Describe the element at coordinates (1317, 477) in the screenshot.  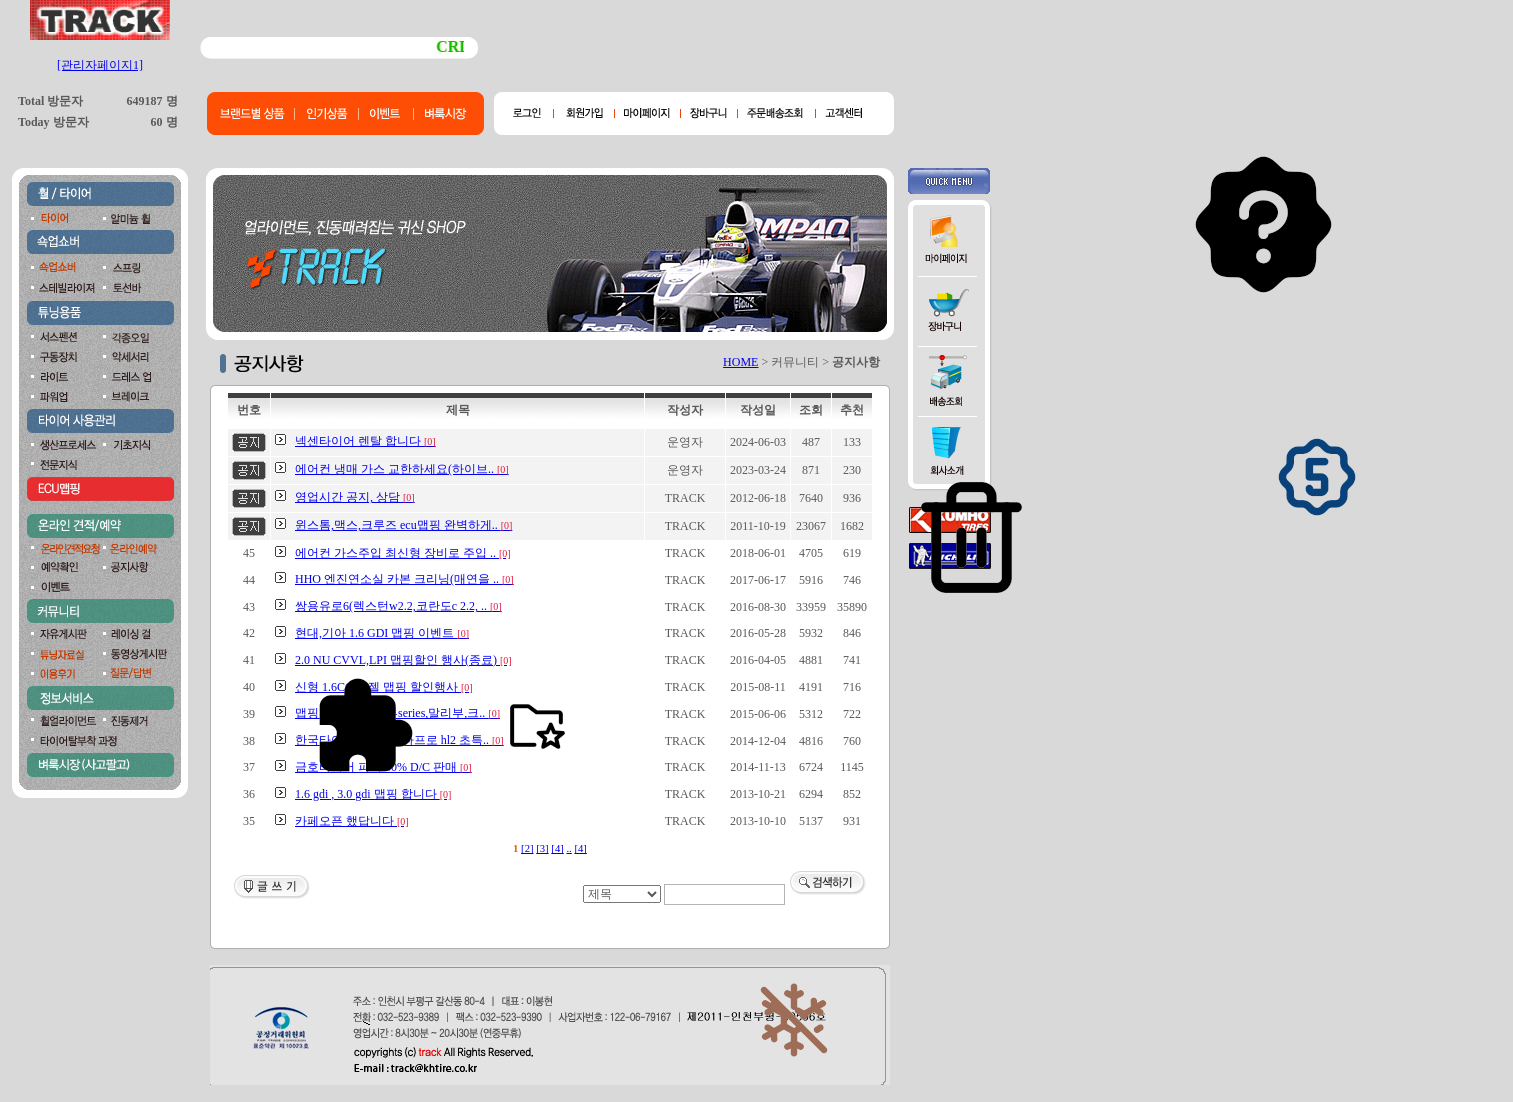
I see `indicates a level 5 ranking or badge` at that location.